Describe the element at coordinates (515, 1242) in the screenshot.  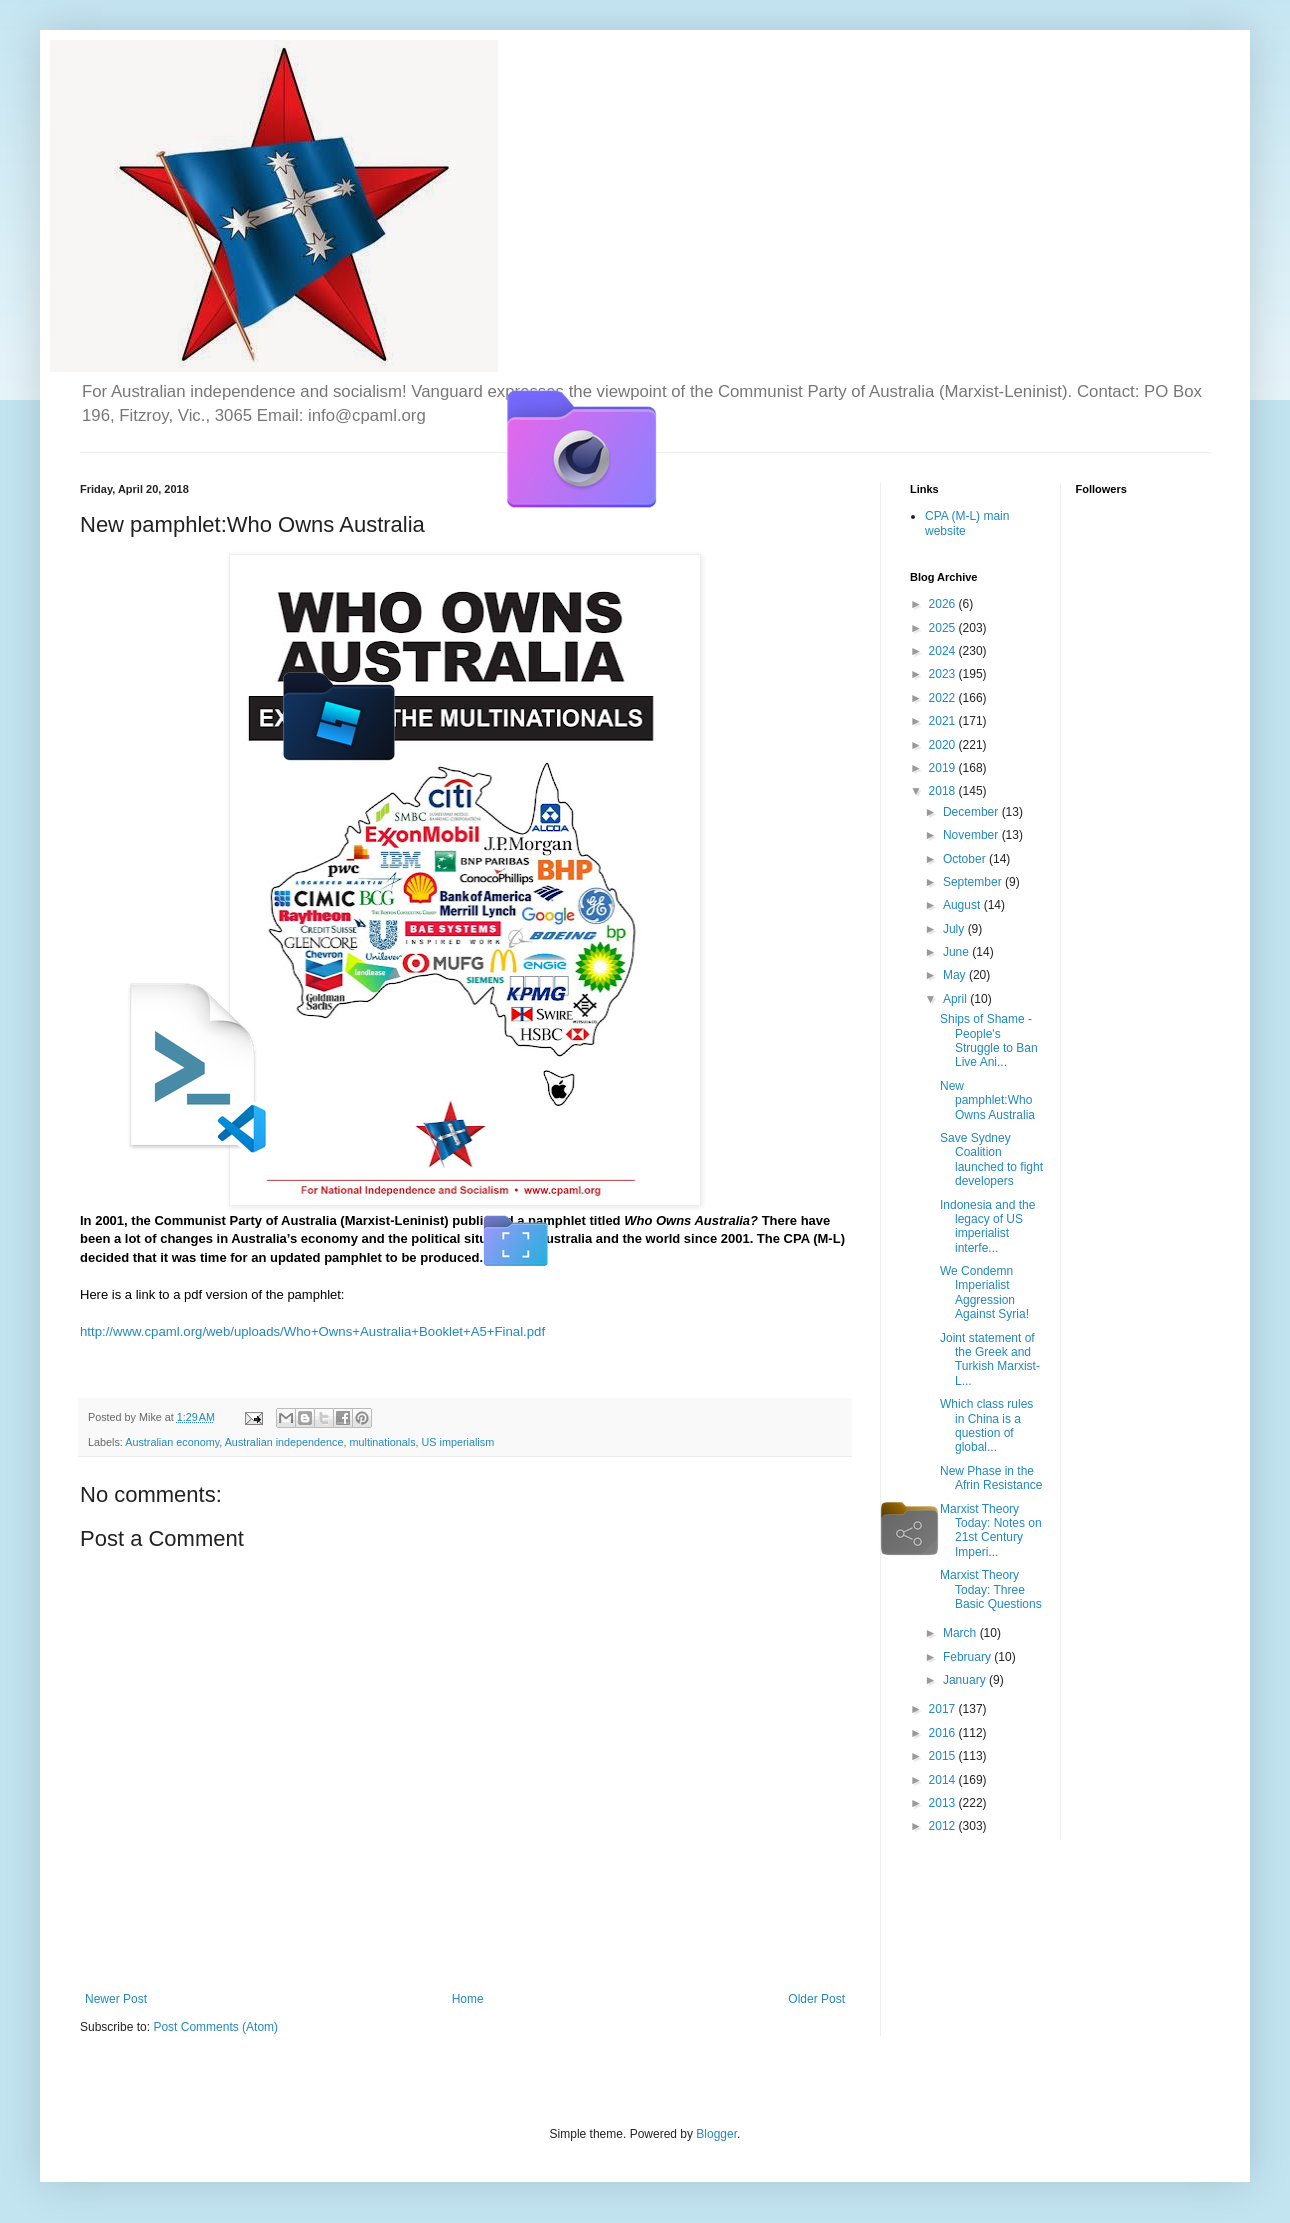
I see `open screenshots folder` at that location.